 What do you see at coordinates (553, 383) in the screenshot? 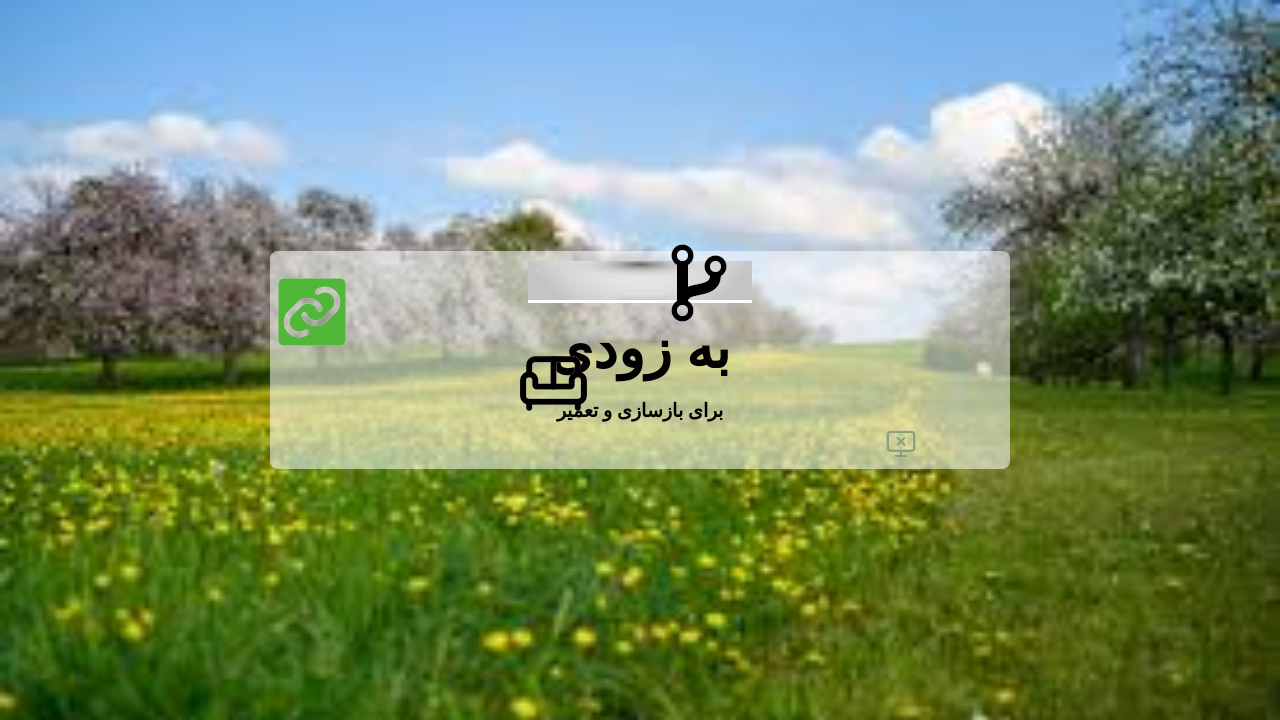
I see `browse furniture or home decor items` at bounding box center [553, 383].